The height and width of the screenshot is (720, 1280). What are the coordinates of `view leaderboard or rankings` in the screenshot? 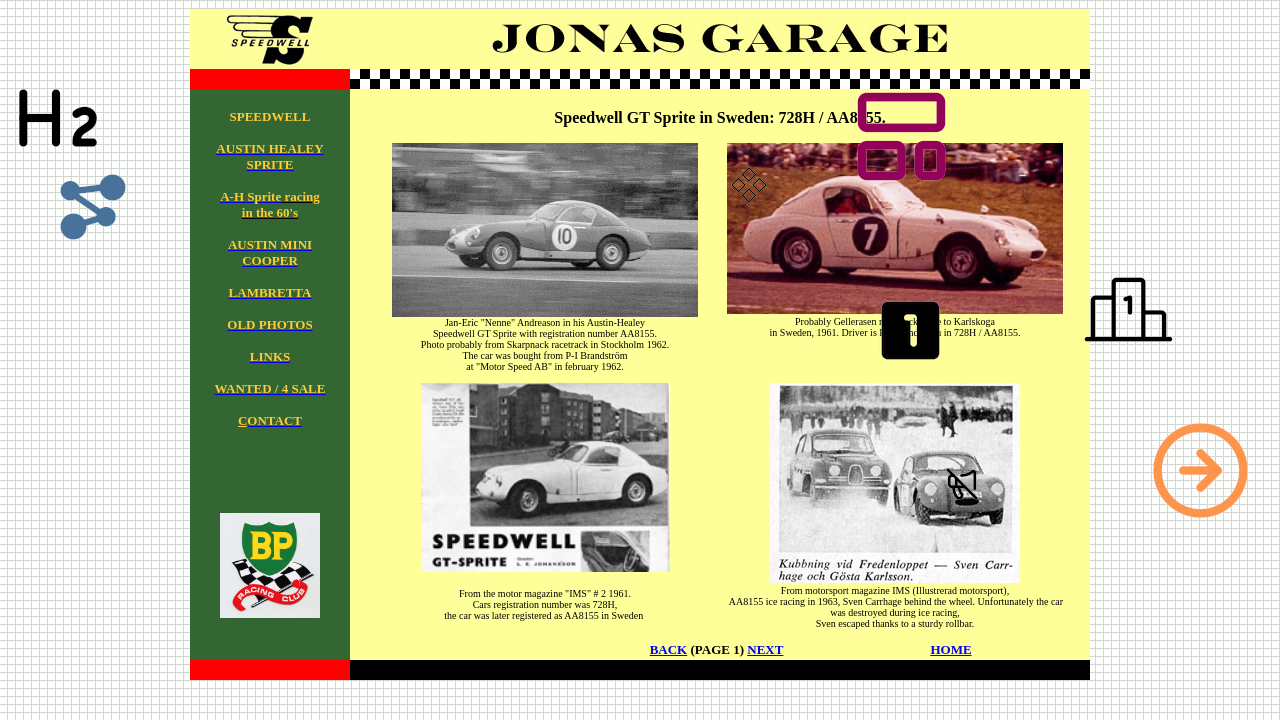 It's located at (1128, 309).